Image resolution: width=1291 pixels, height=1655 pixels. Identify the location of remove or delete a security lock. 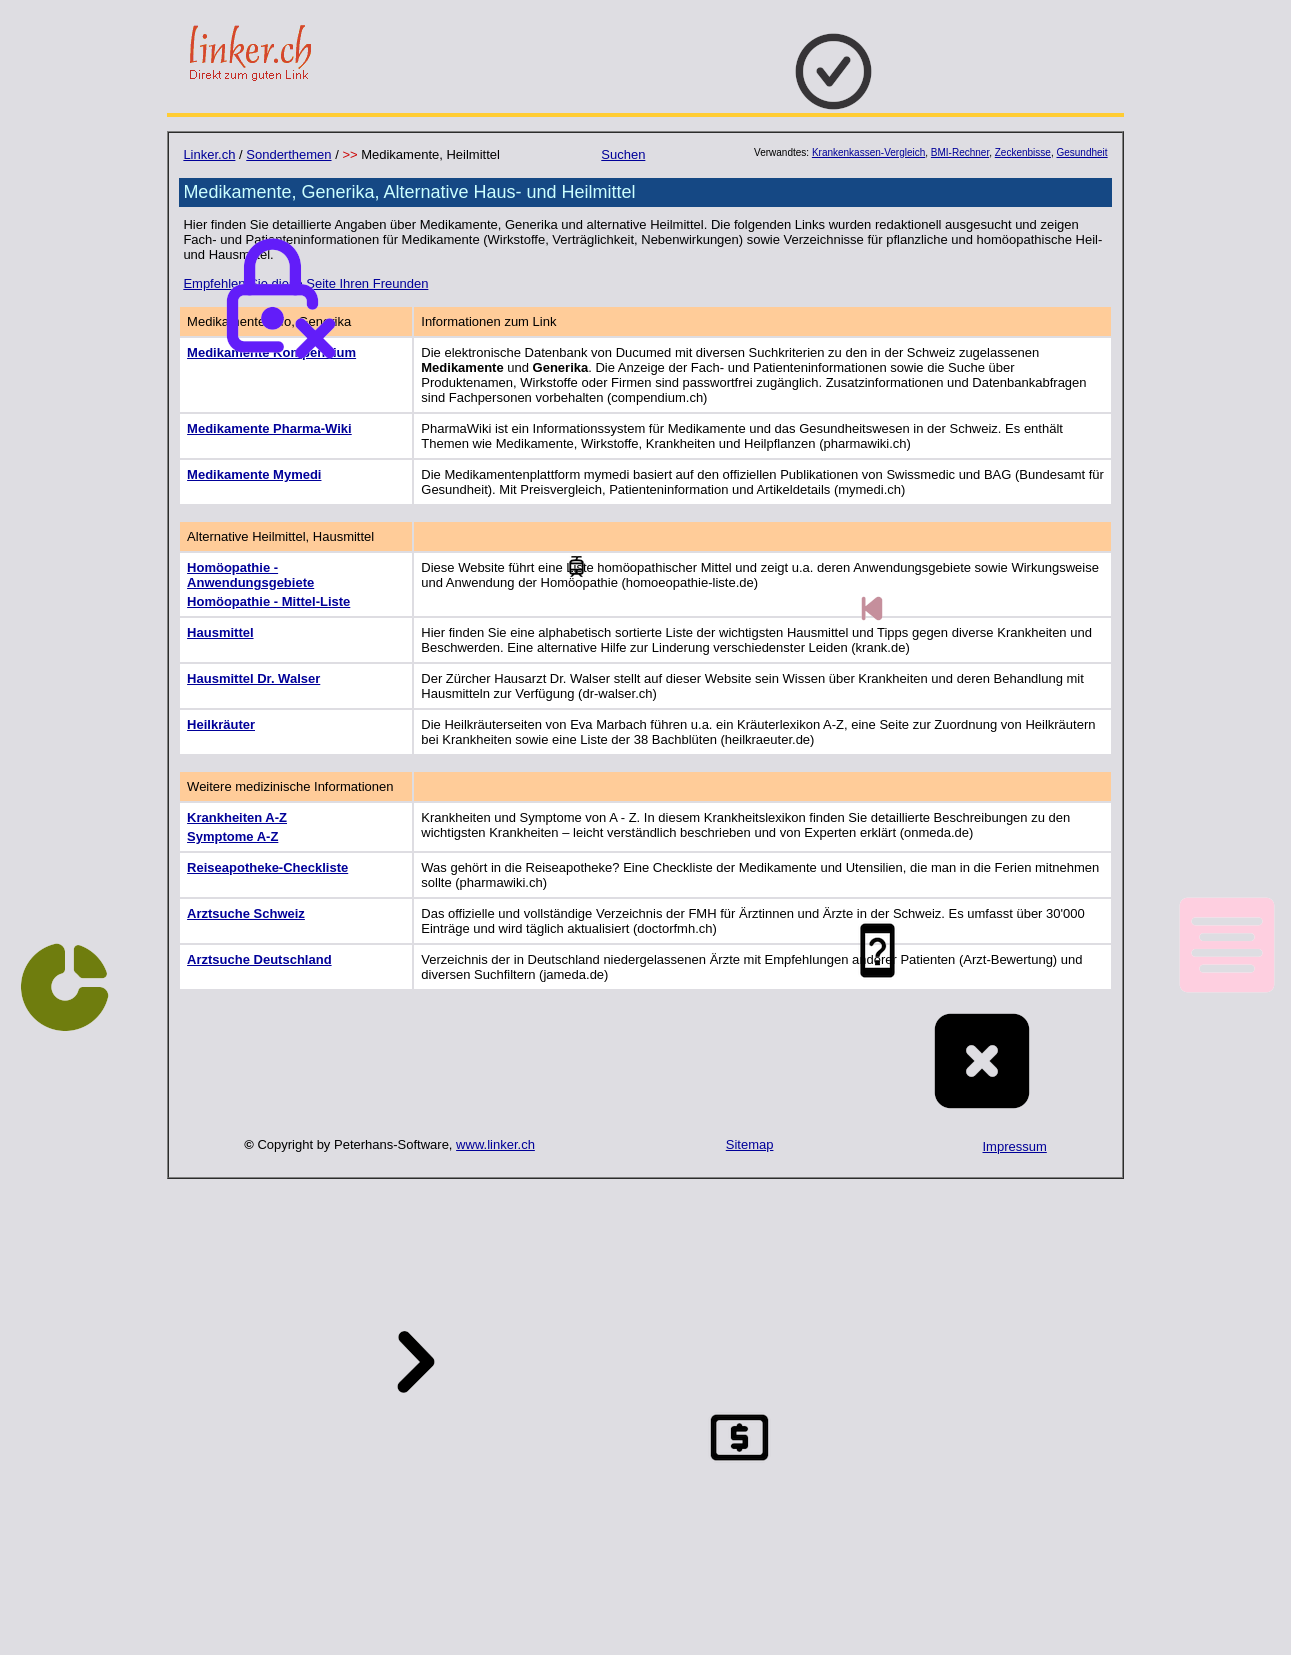
(272, 295).